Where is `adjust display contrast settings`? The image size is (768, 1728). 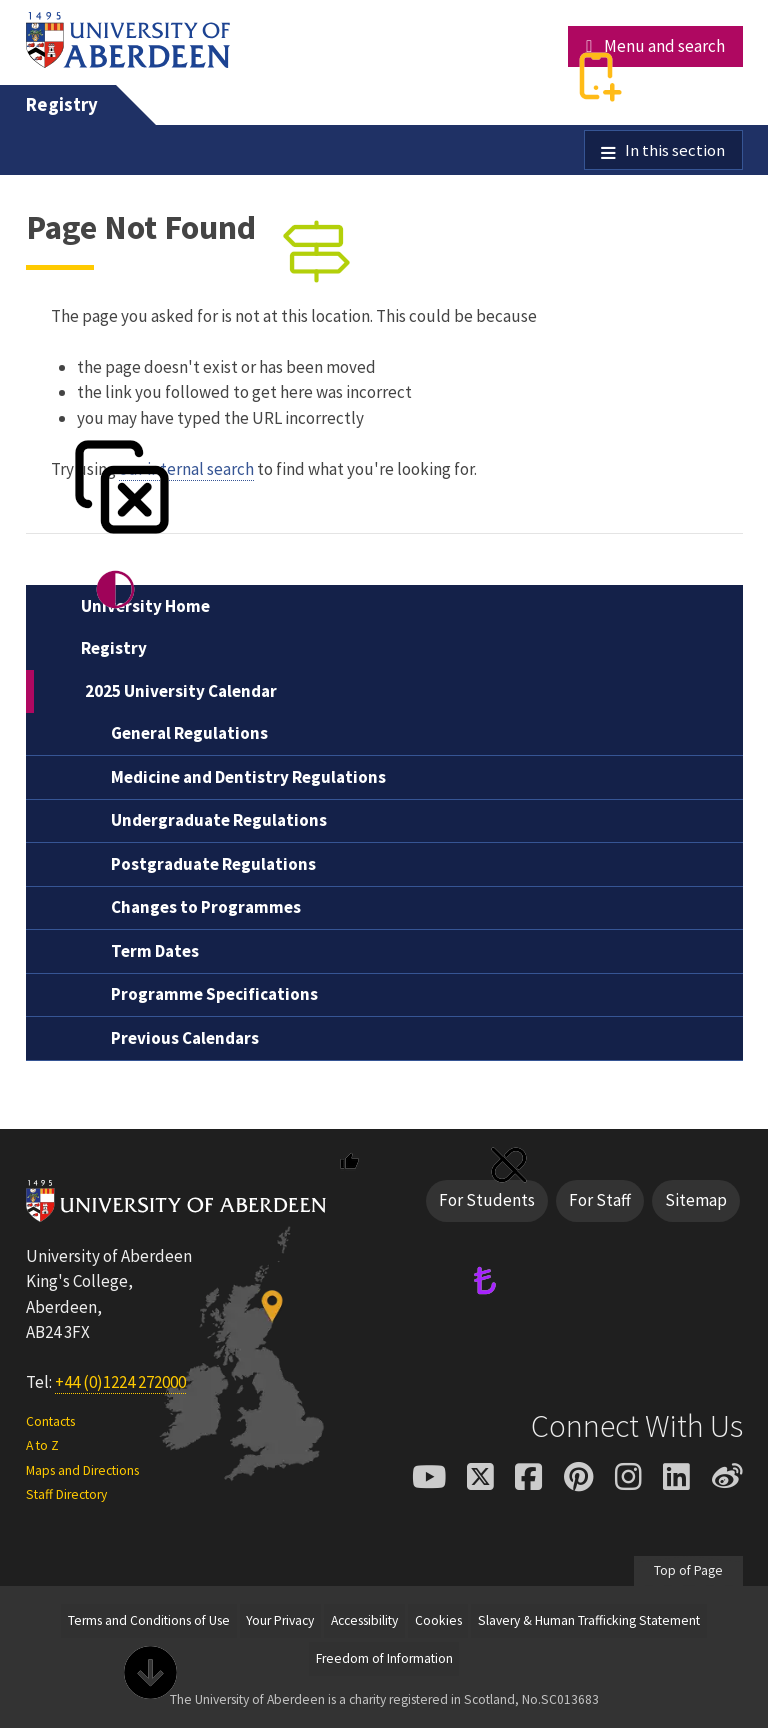
adjust display contrast settings is located at coordinates (115, 589).